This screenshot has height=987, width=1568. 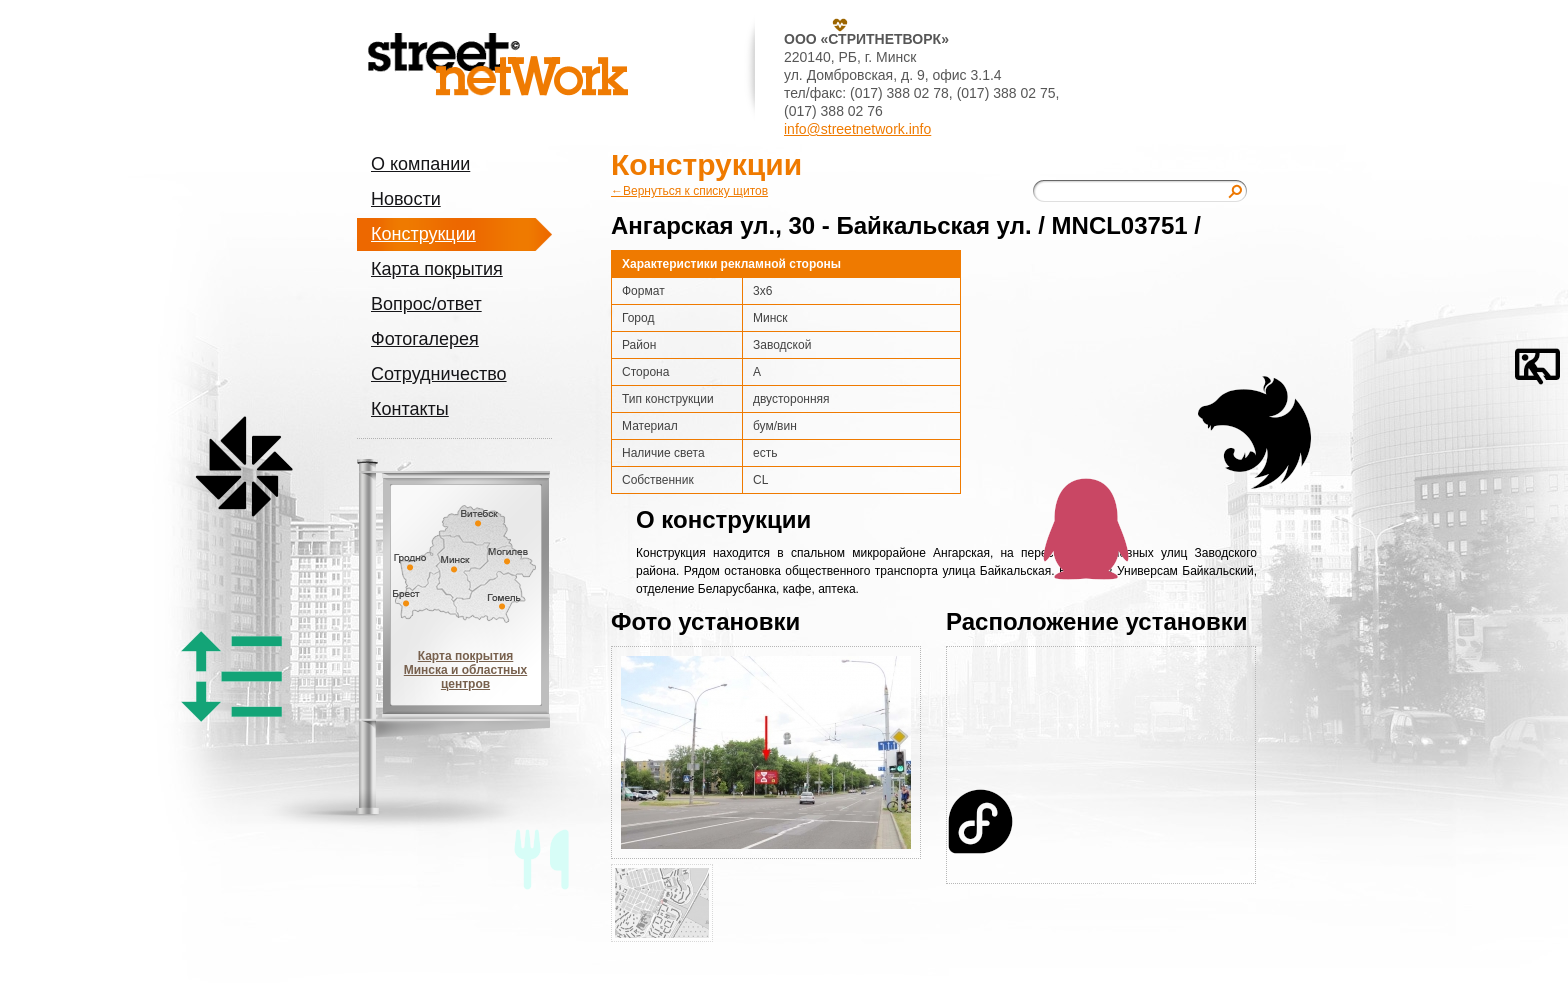 What do you see at coordinates (980, 821) in the screenshot?
I see `Fedora Linux logo` at bounding box center [980, 821].